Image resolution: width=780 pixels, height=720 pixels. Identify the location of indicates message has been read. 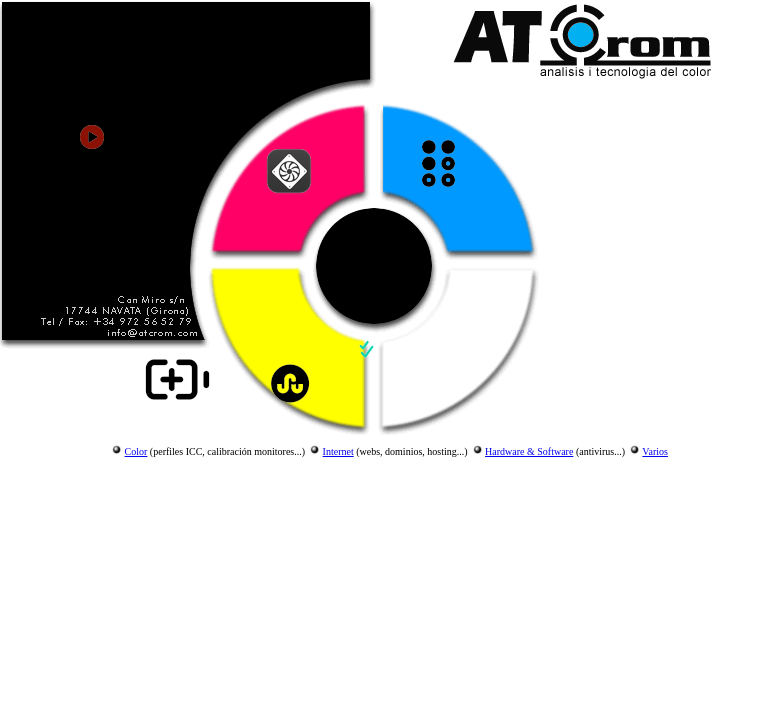
(366, 349).